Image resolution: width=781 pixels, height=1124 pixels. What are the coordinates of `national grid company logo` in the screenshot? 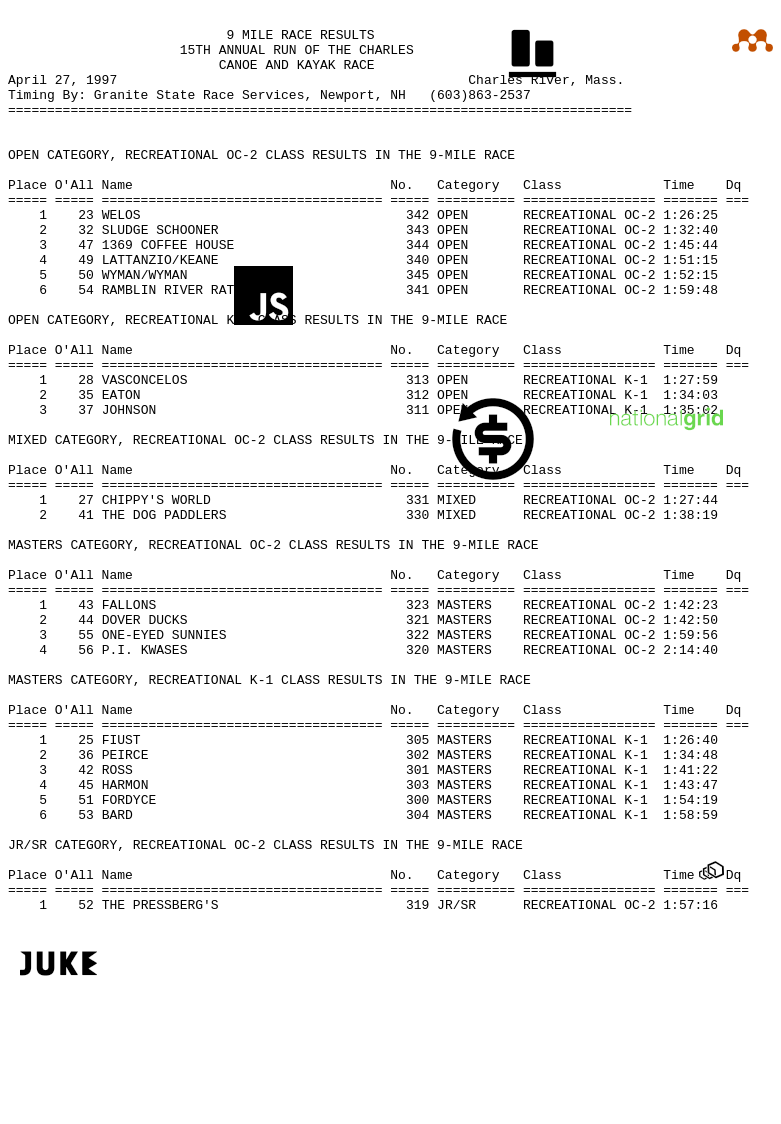 It's located at (666, 418).